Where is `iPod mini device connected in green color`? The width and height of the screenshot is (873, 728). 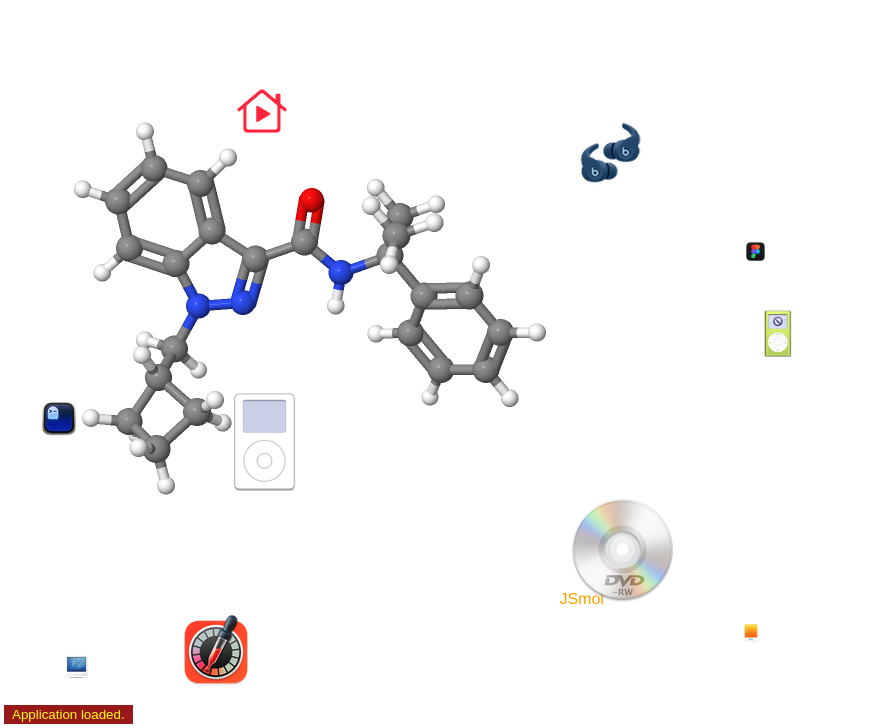
iPod mini device connected in green color is located at coordinates (777, 333).